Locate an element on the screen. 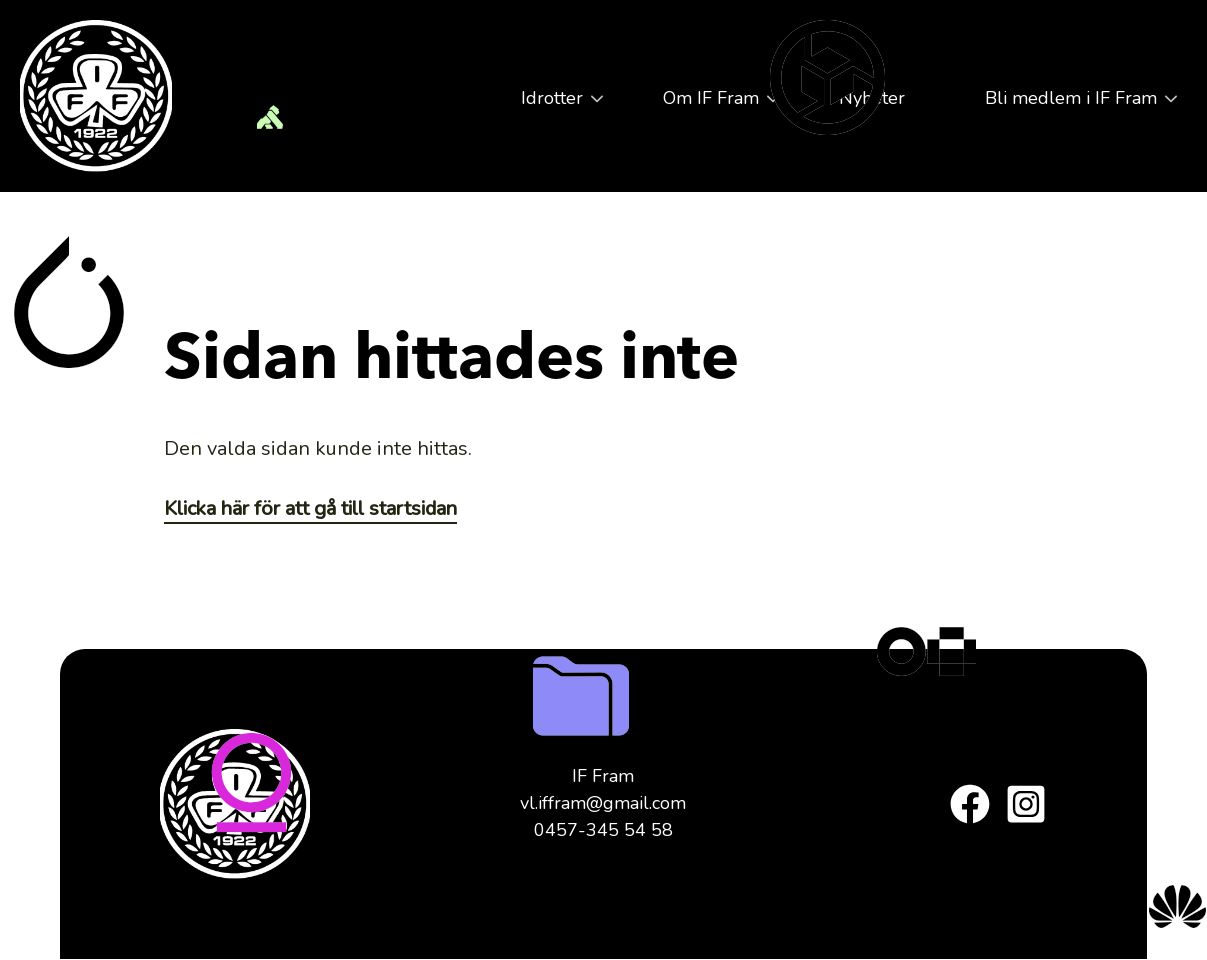 This screenshot has height=960, width=1207. PyTorch machine learning framework logo is located at coordinates (69, 302).